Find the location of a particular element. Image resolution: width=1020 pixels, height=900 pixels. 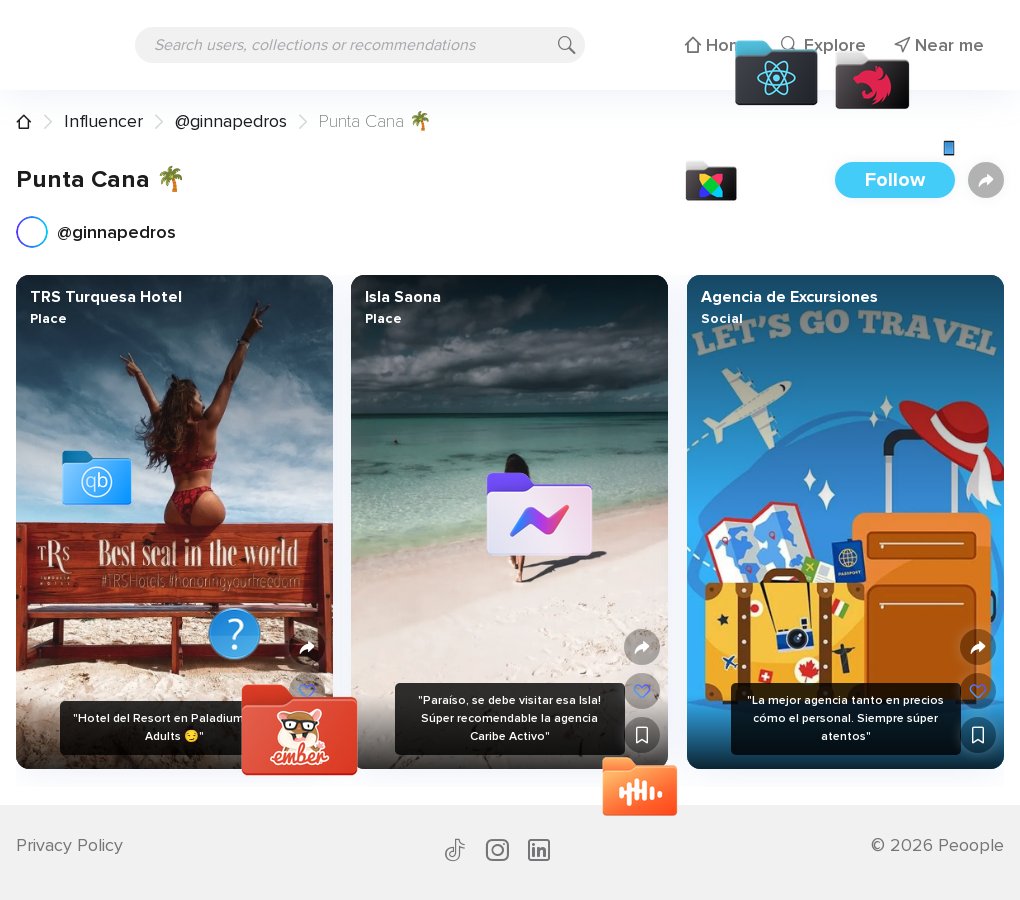

open messenger app folder is located at coordinates (539, 517).